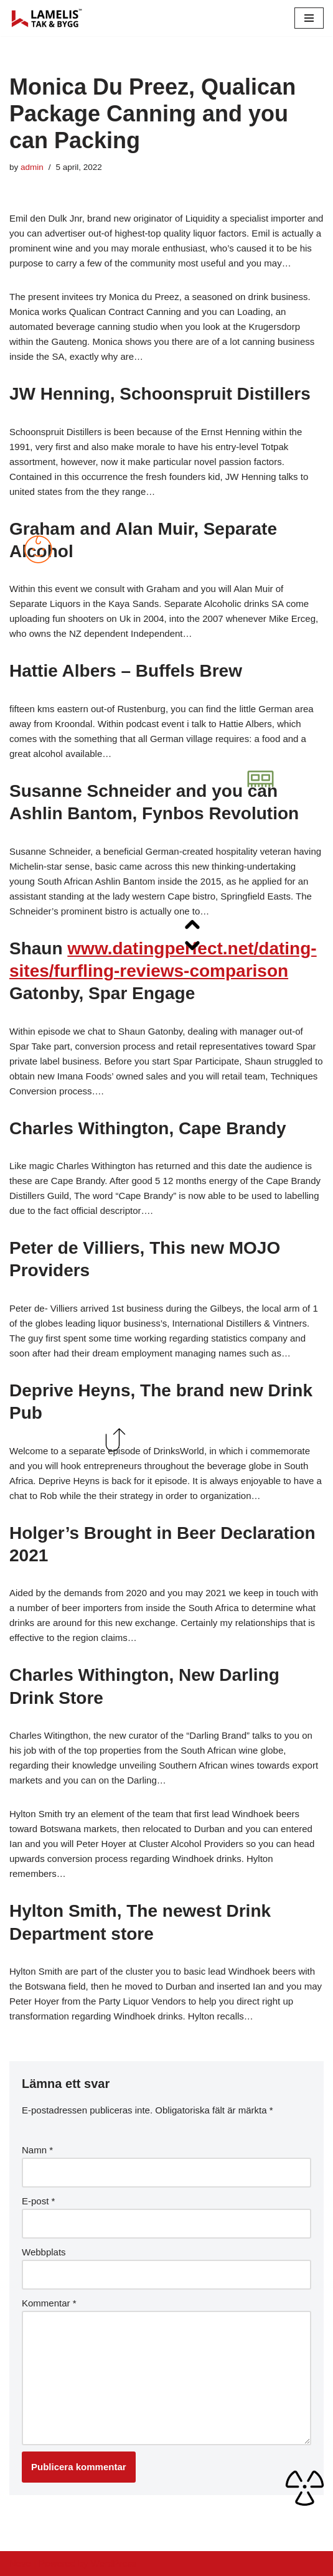 This screenshot has height=2576, width=333. Describe the element at coordinates (115, 1440) in the screenshot. I see `redo or repeat last action` at that location.